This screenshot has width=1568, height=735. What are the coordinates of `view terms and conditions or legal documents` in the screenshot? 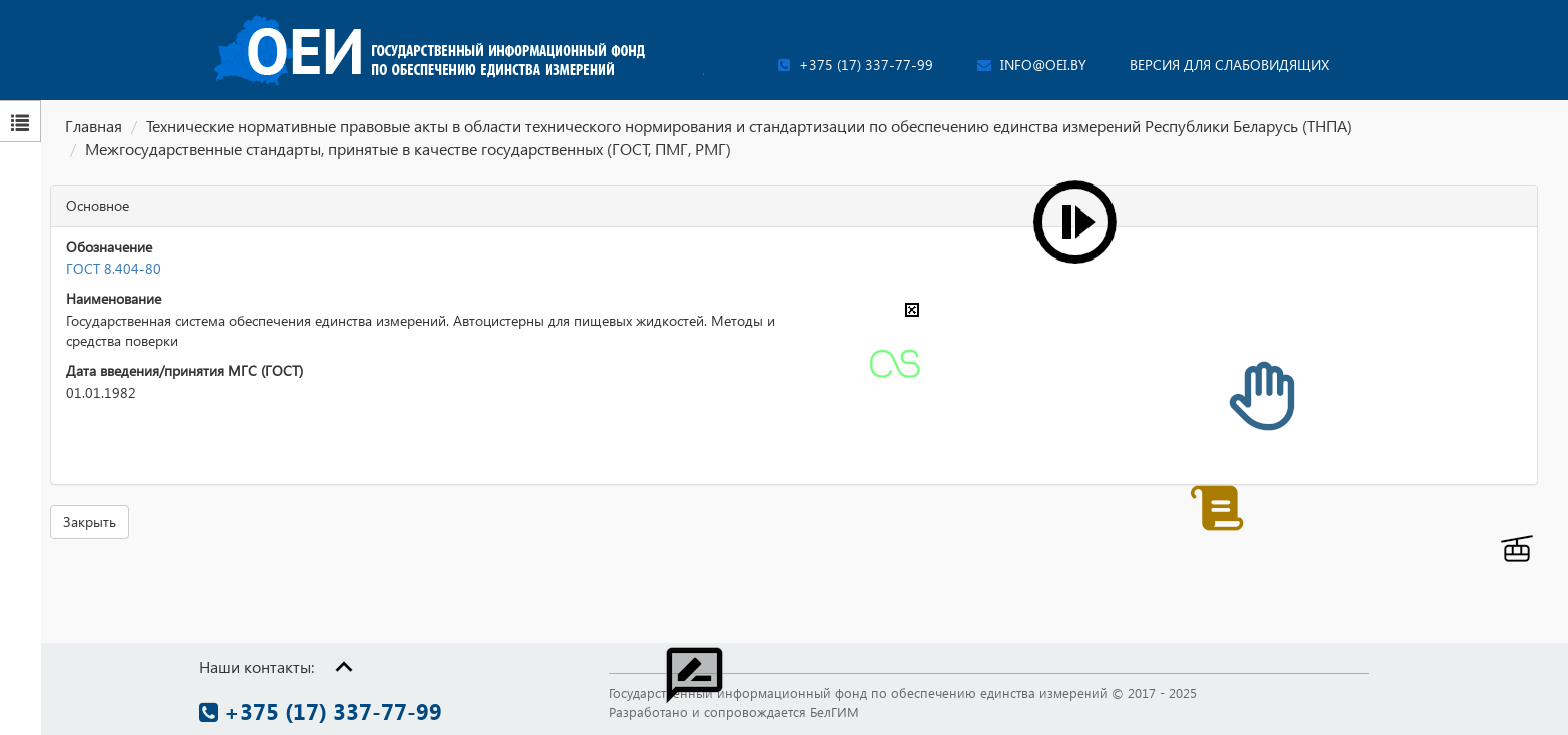 It's located at (1219, 508).